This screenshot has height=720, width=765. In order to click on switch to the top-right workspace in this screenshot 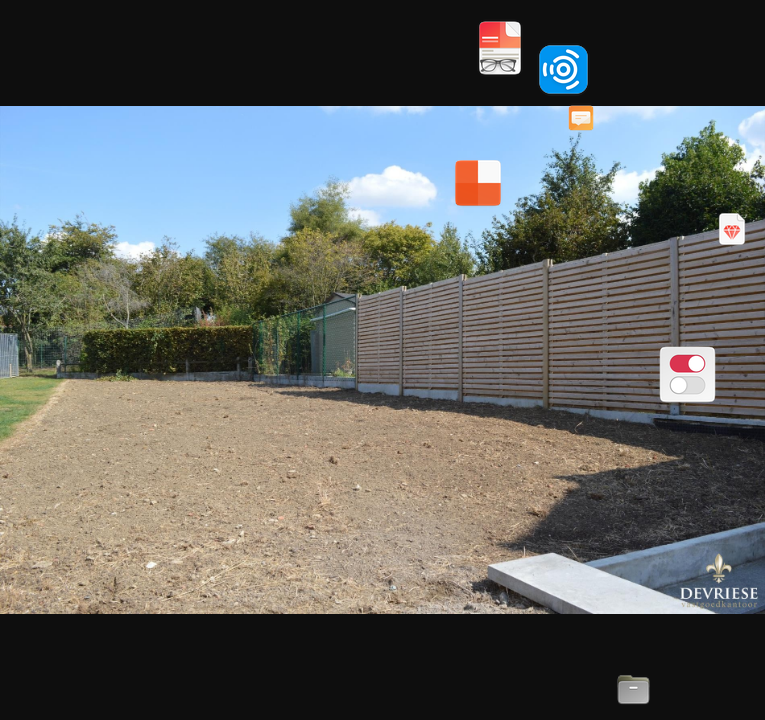, I will do `click(478, 183)`.